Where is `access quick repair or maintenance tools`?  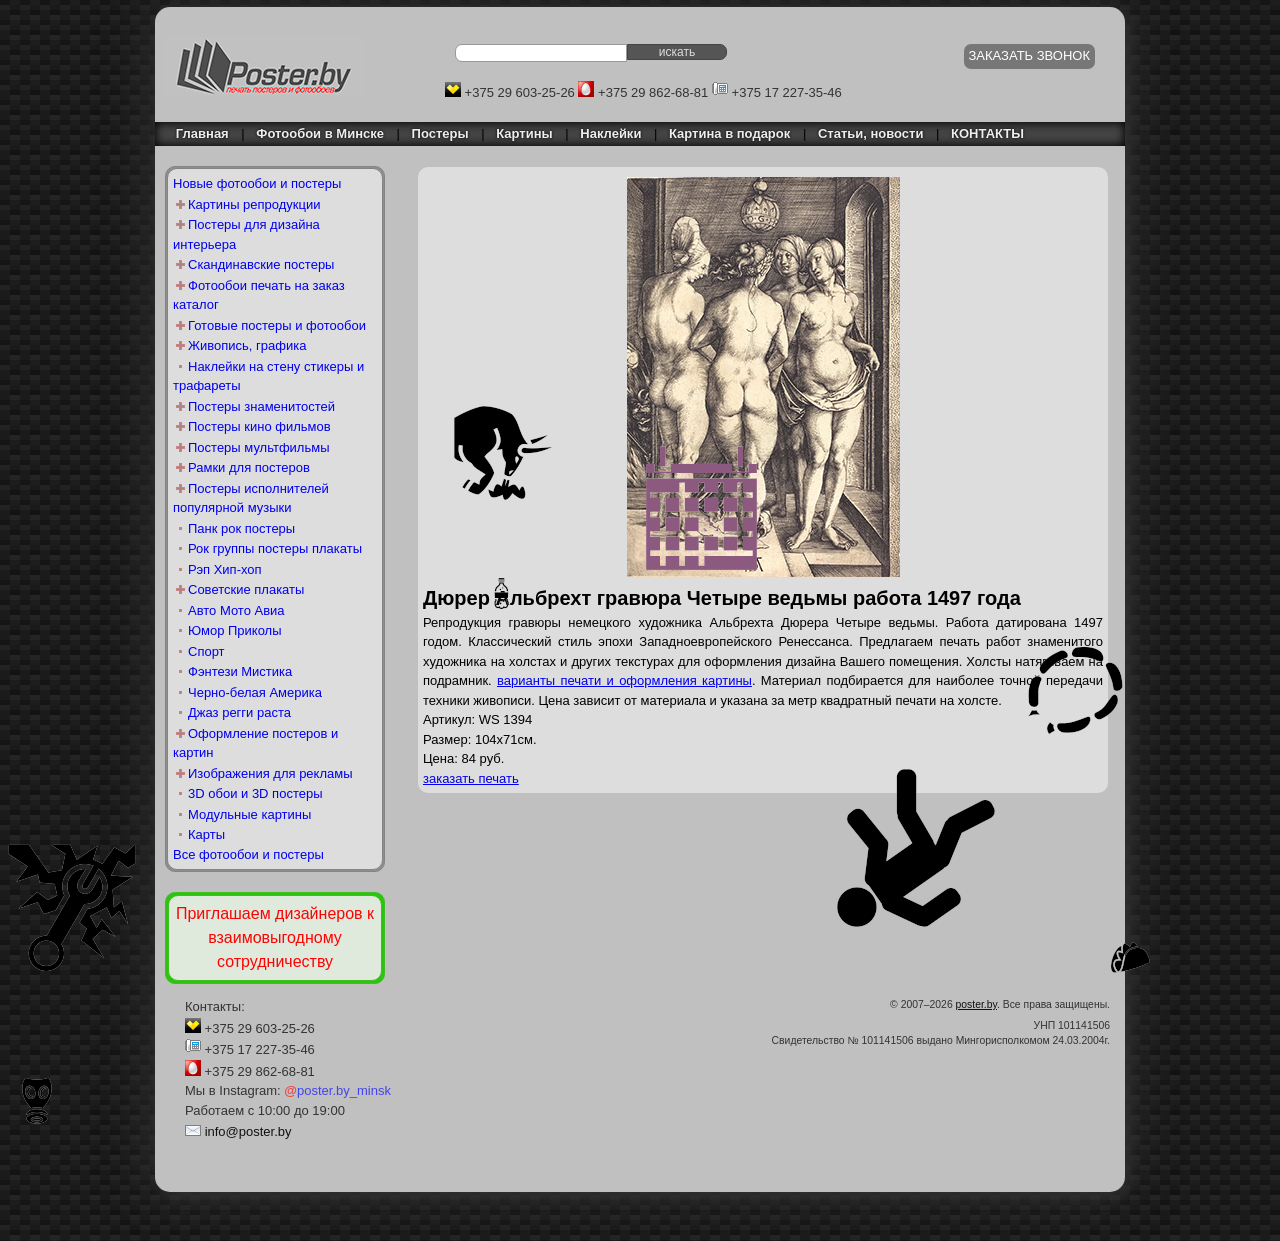
access quick repair or maintenance tools is located at coordinates (72, 908).